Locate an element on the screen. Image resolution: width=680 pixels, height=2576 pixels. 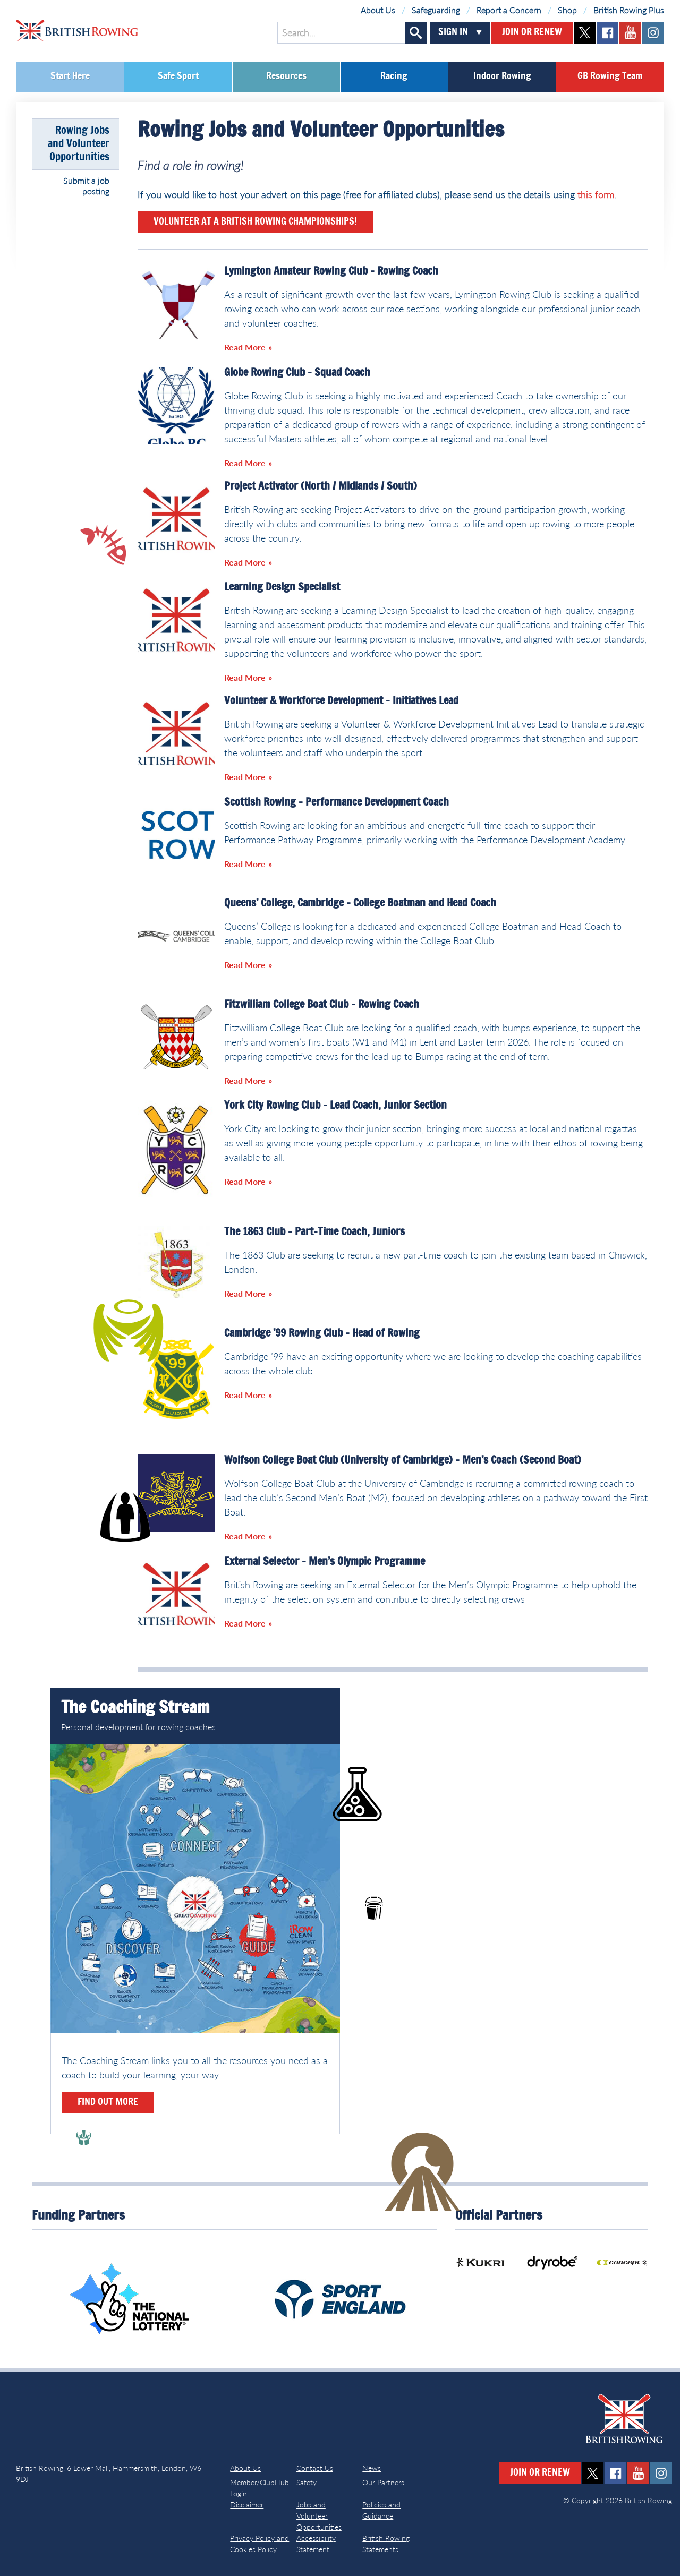
access the chemistry or science section is located at coordinates (358, 1794).